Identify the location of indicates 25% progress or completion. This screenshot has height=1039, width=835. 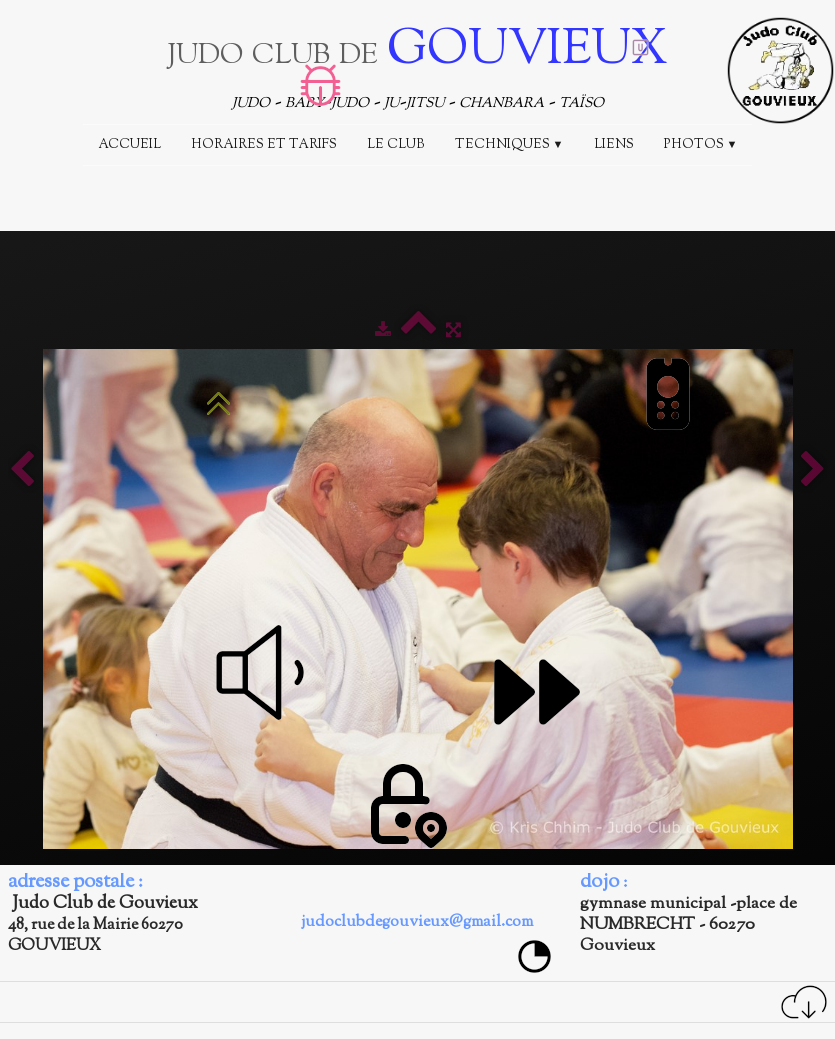
(534, 956).